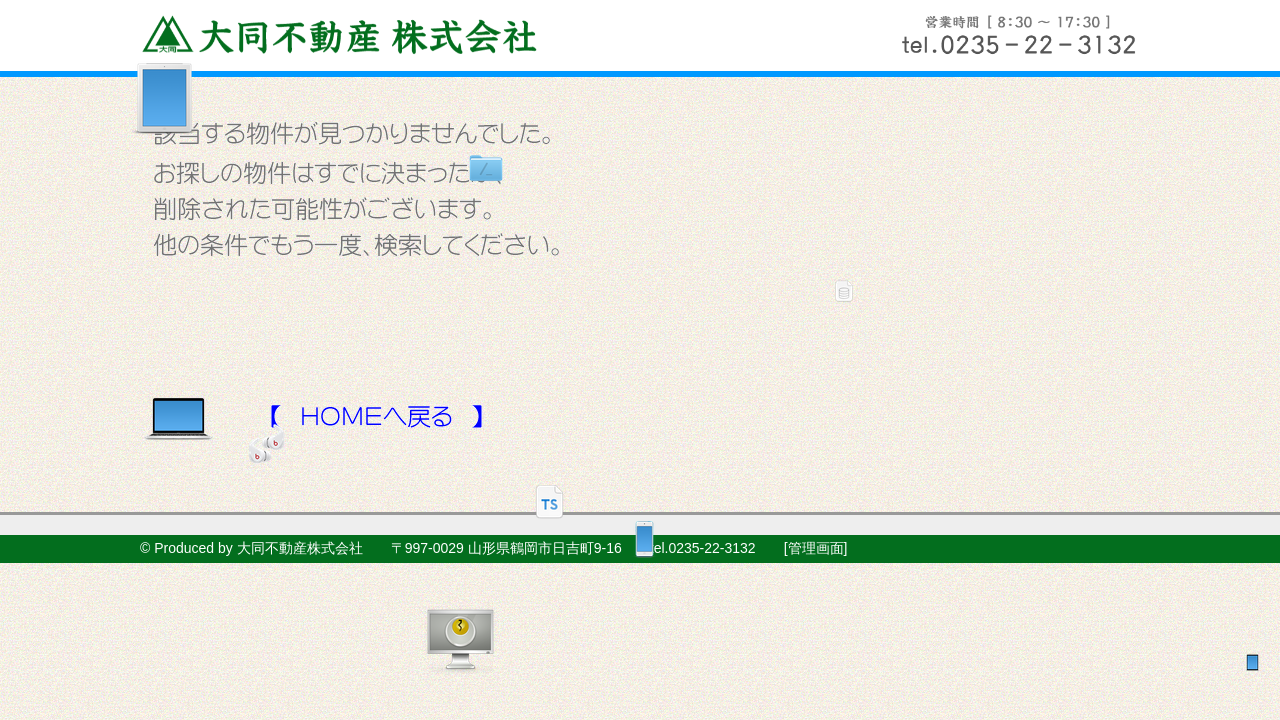  Describe the element at coordinates (486, 168) in the screenshot. I see `access the root directory` at that location.